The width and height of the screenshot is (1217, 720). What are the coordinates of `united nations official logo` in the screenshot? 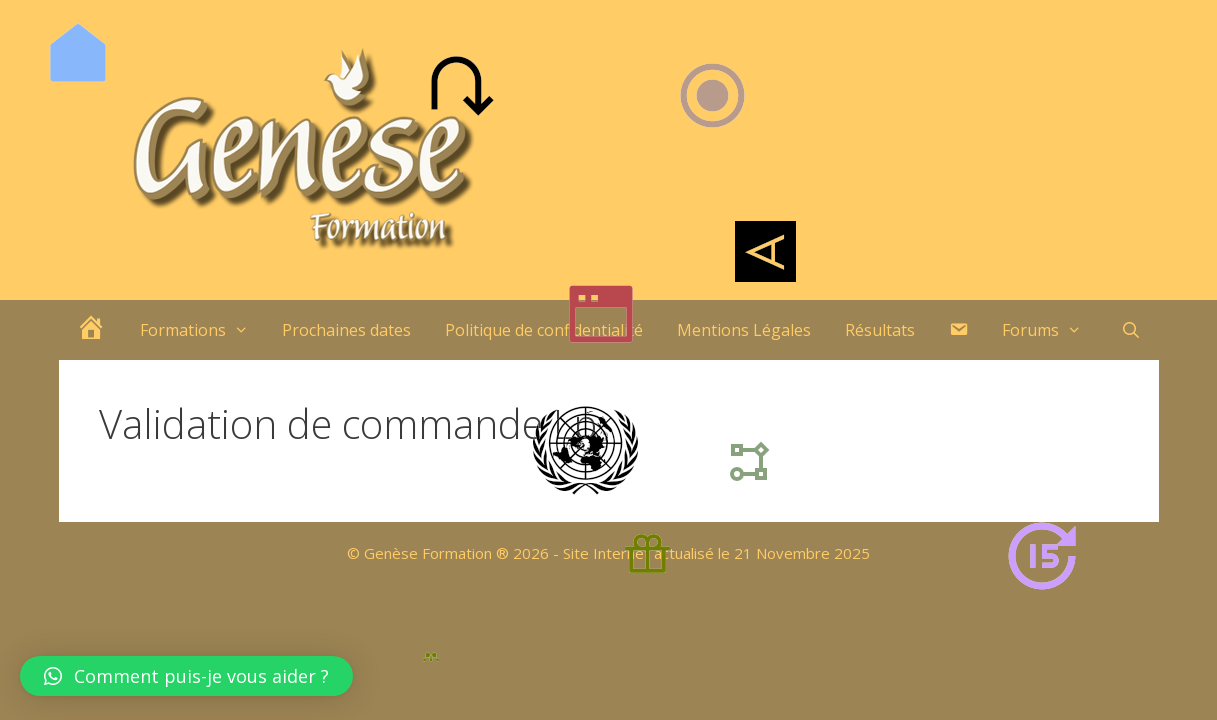 It's located at (585, 450).